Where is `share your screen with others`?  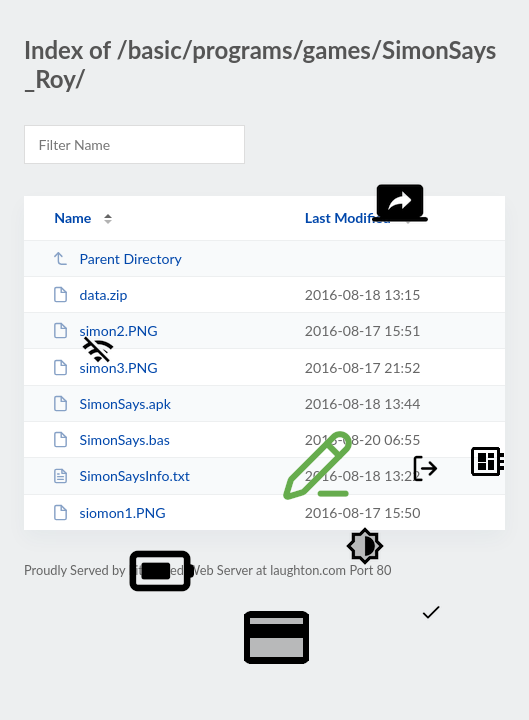
share your screen with others is located at coordinates (400, 203).